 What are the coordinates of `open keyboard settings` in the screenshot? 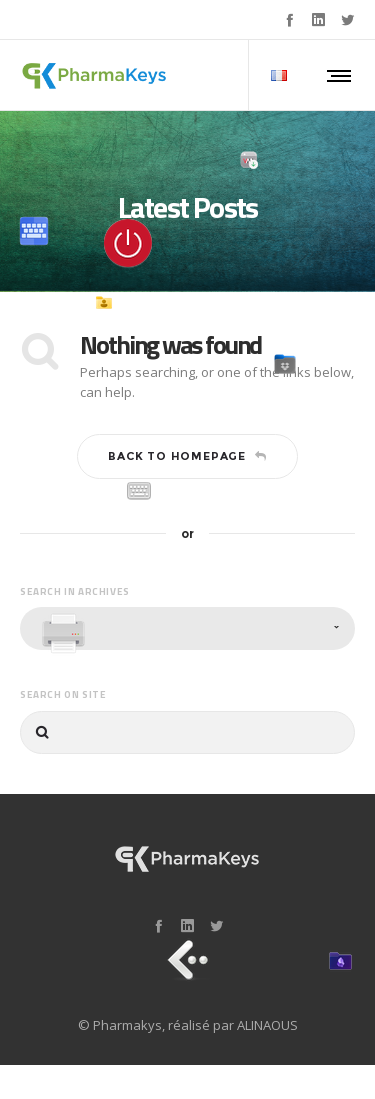 It's located at (139, 491).